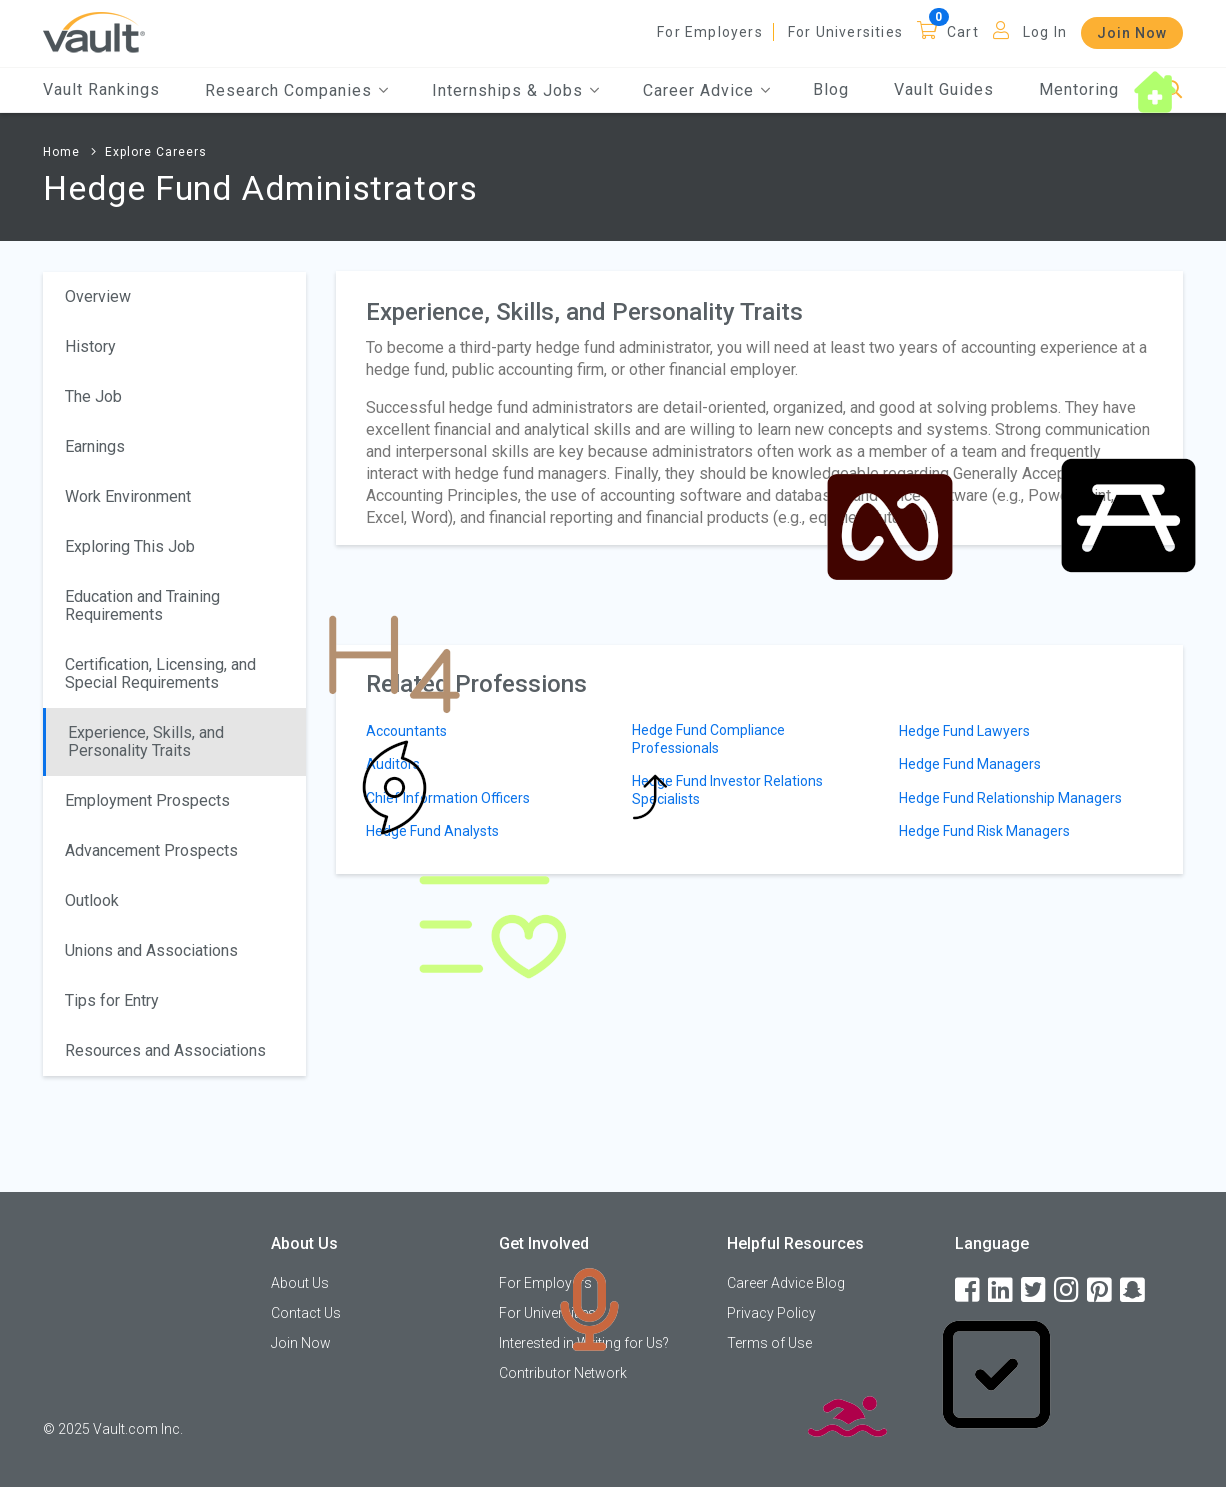  Describe the element at coordinates (589, 1309) in the screenshot. I see `tap to use voice input` at that location.